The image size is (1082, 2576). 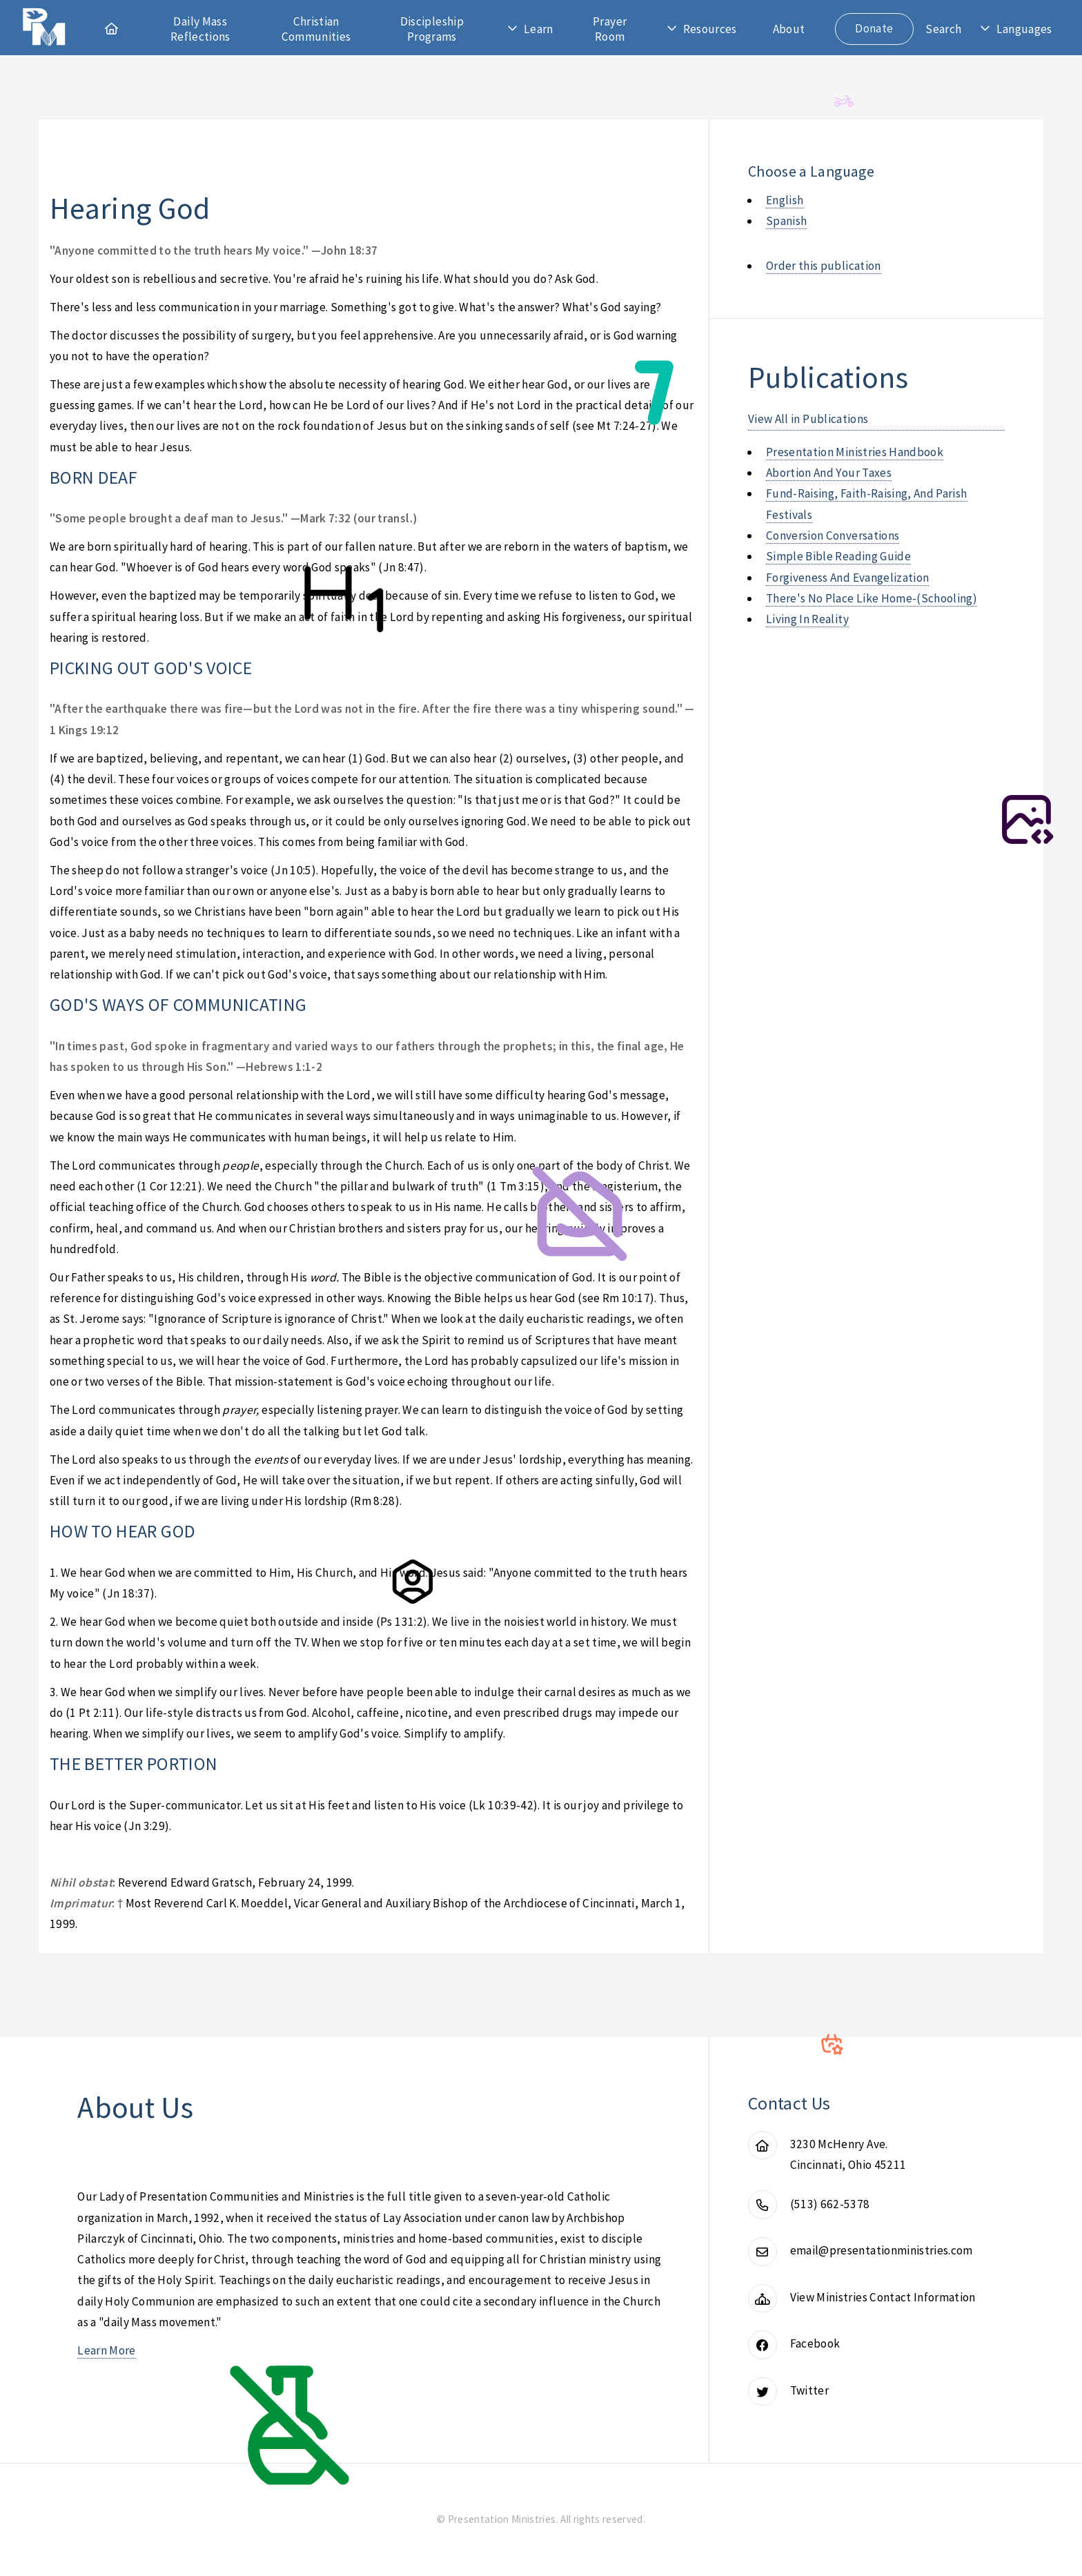 What do you see at coordinates (342, 598) in the screenshot?
I see `format text as heading level 1` at bounding box center [342, 598].